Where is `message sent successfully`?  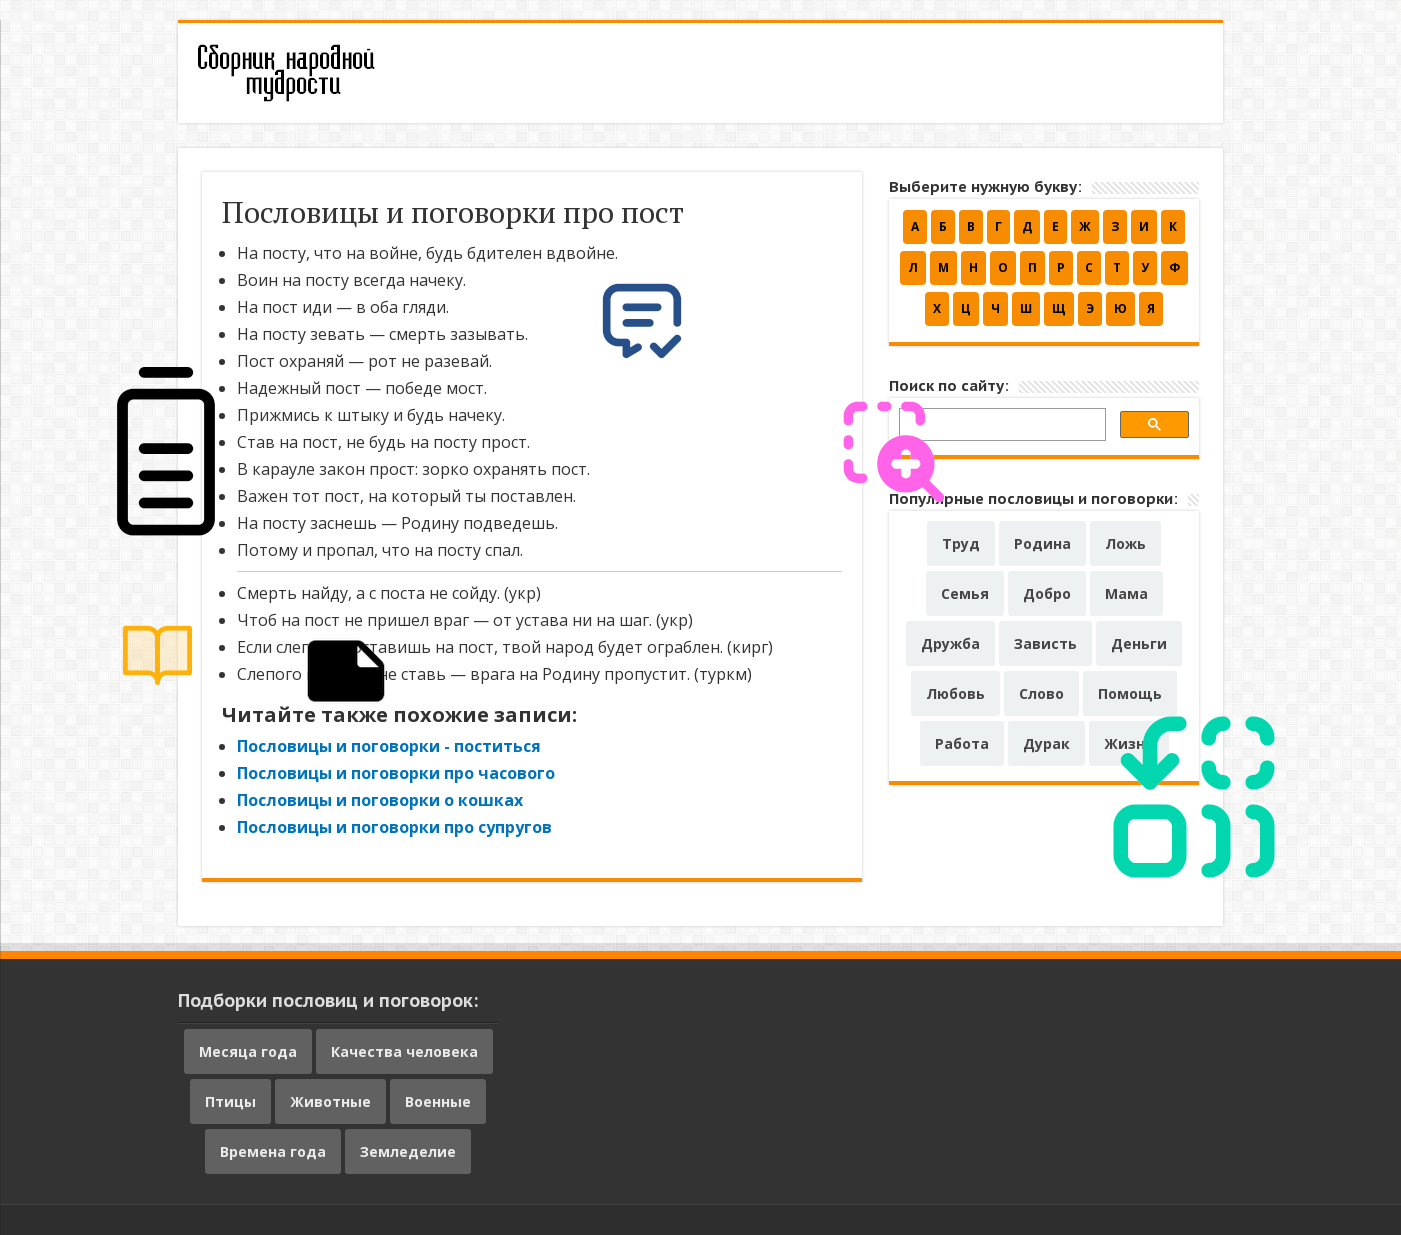 message sent successfully is located at coordinates (642, 319).